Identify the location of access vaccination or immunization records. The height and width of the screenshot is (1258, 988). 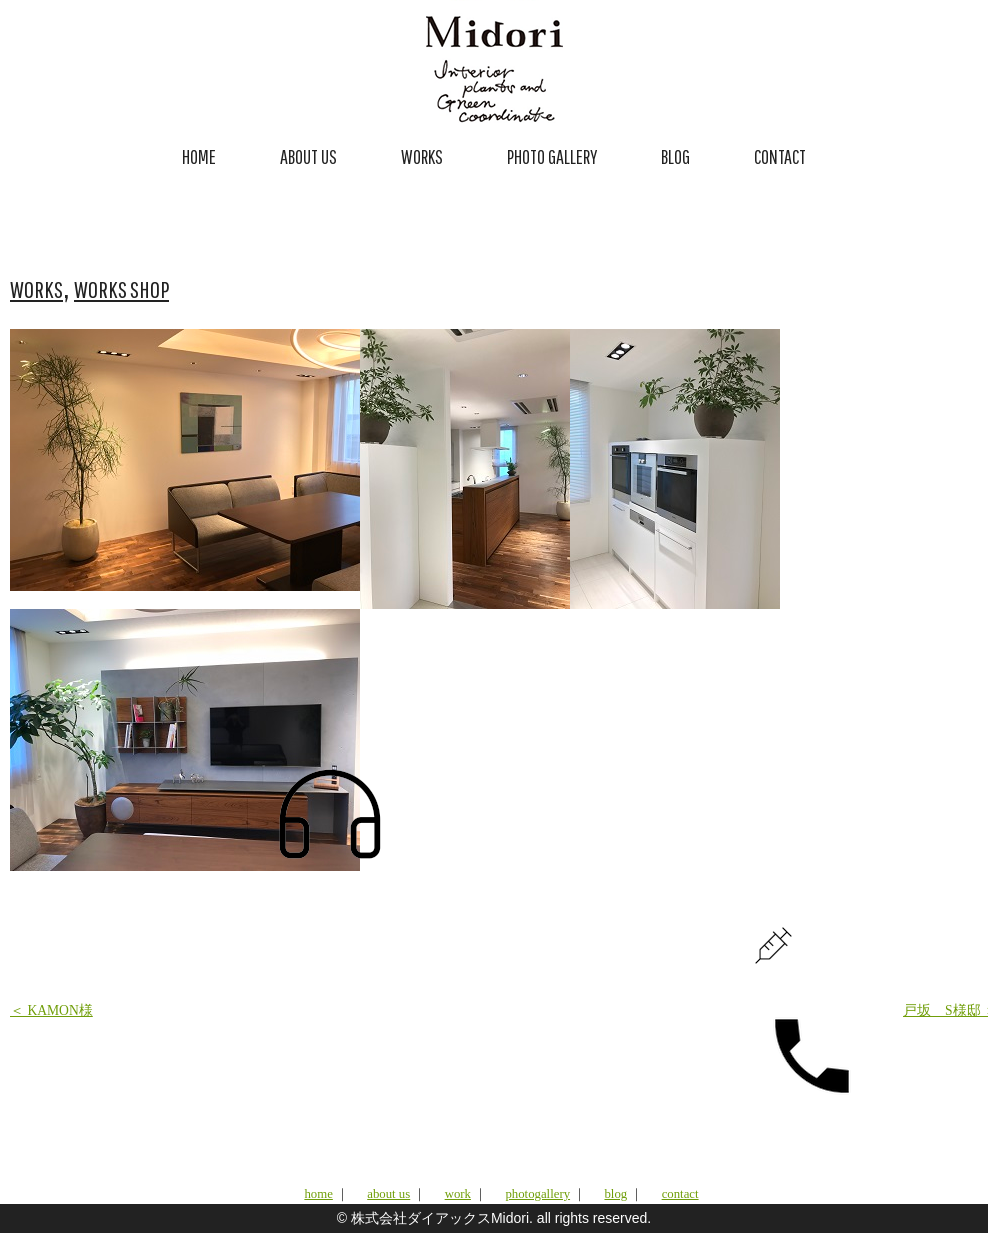
(773, 945).